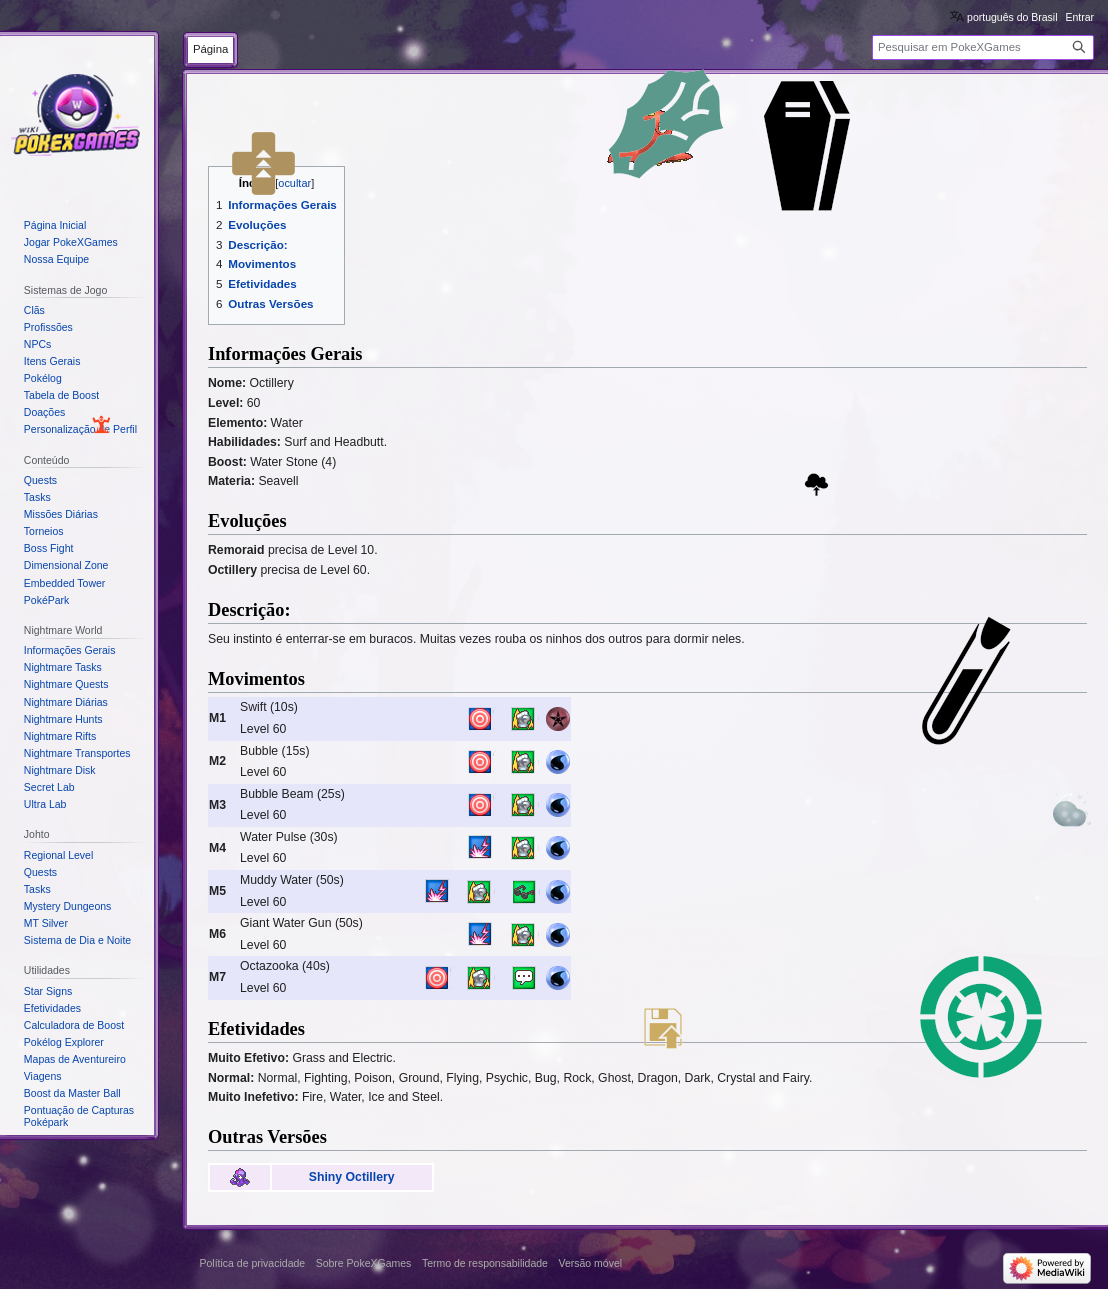 The height and width of the screenshot is (1289, 1108). I want to click on aim or target an object in-game, so click(981, 1017).